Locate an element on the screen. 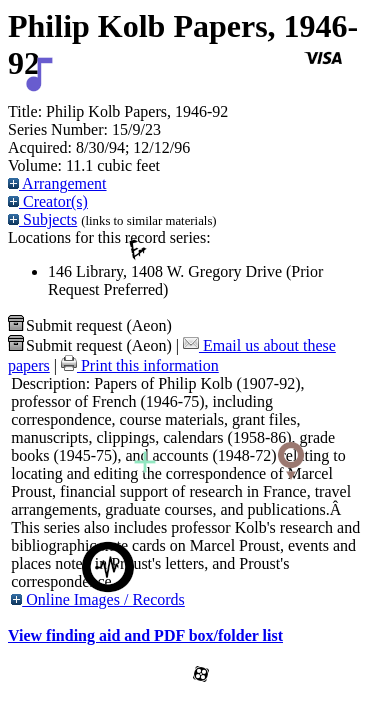 The image size is (375, 720). graylog logo - open log management platform is located at coordinates (108, 567).